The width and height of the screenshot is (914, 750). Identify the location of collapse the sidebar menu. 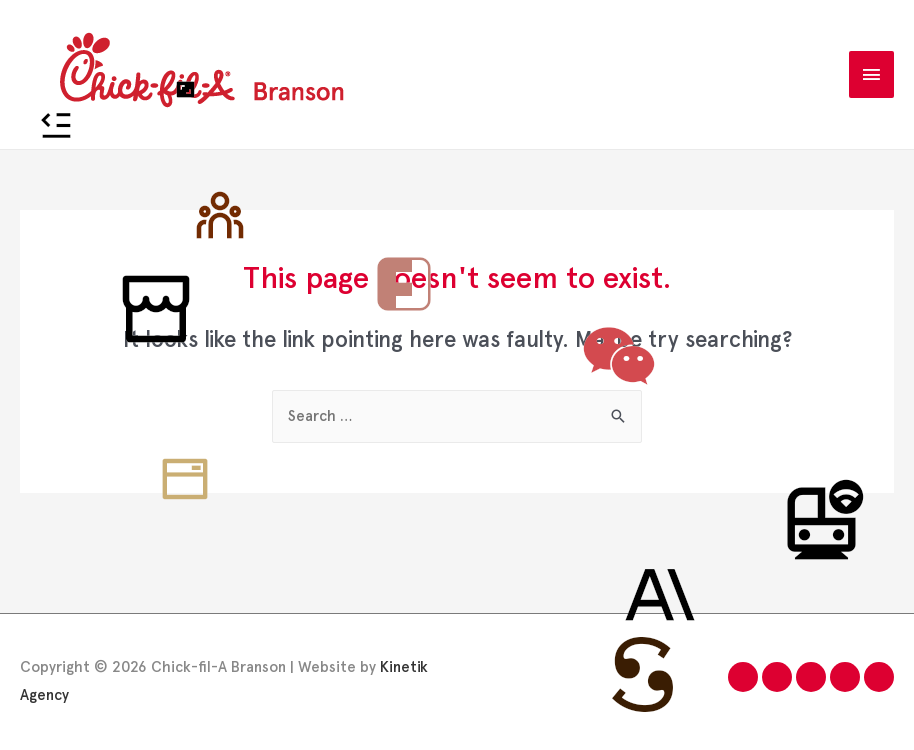
(56, 125).